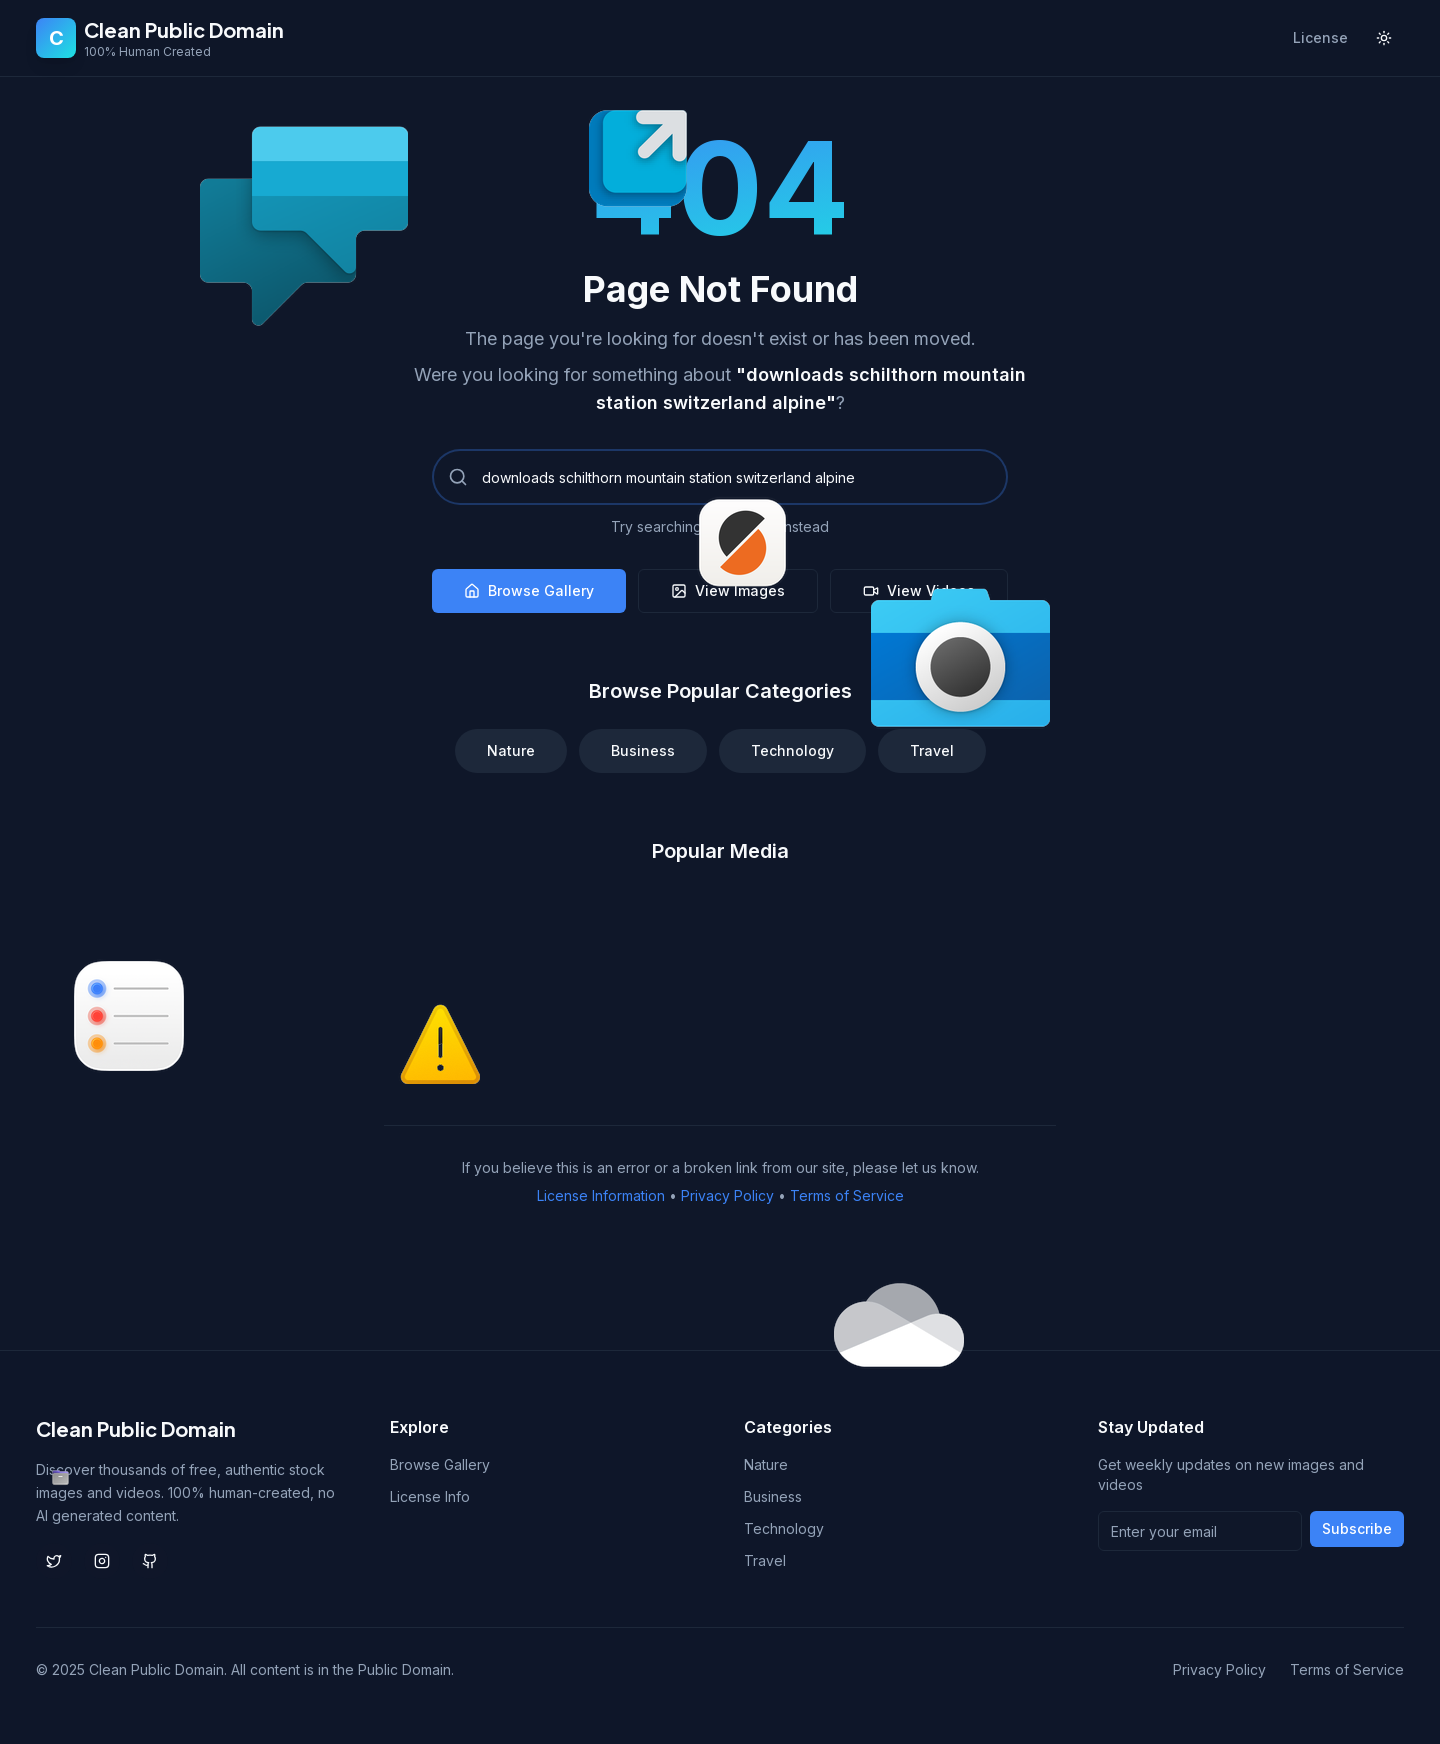  What do you see at coordinates (960, 659) in the screenshot?
I see `open the camera app` at bounding box center [960, 659].